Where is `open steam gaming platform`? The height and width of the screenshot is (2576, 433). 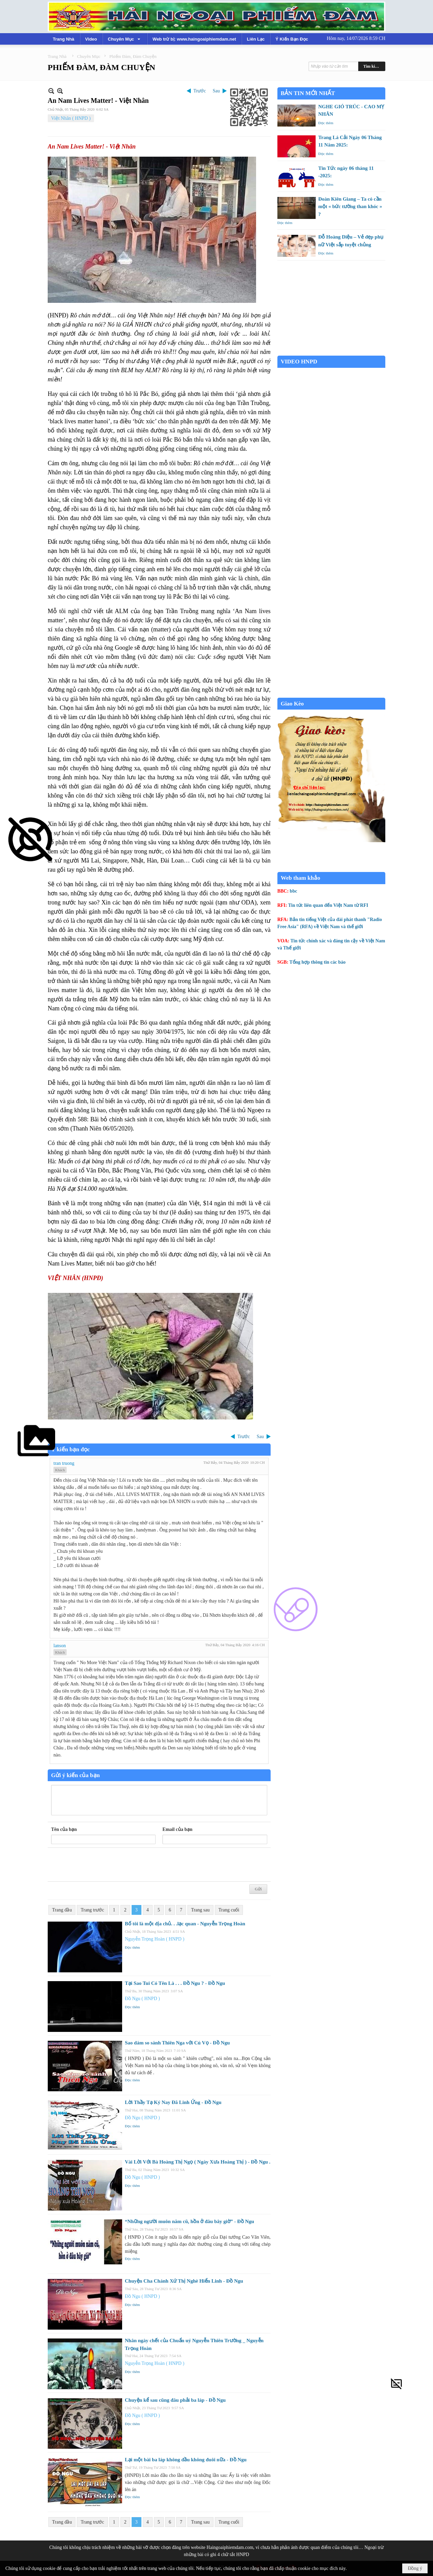 open steam gaming platform is located at coordinates (296, 1609).